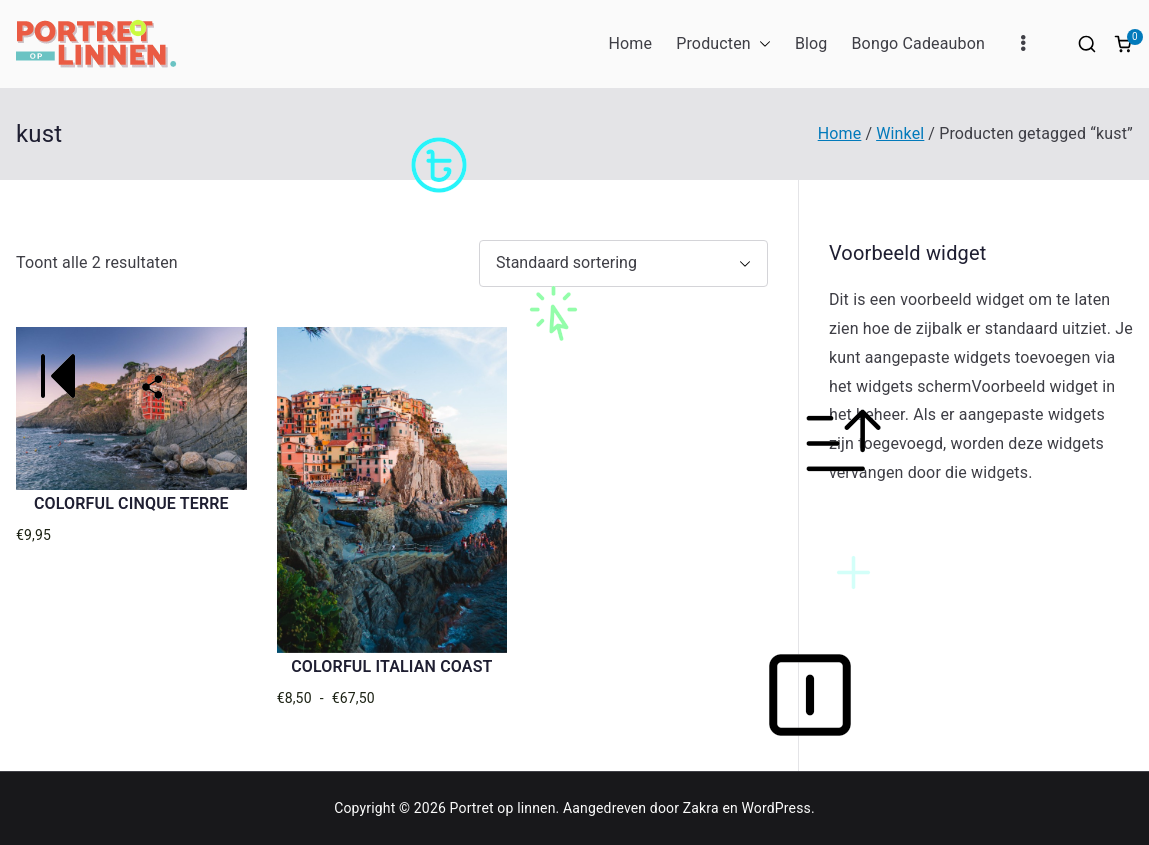  I want to click on stop media playback, so click(138, 28).